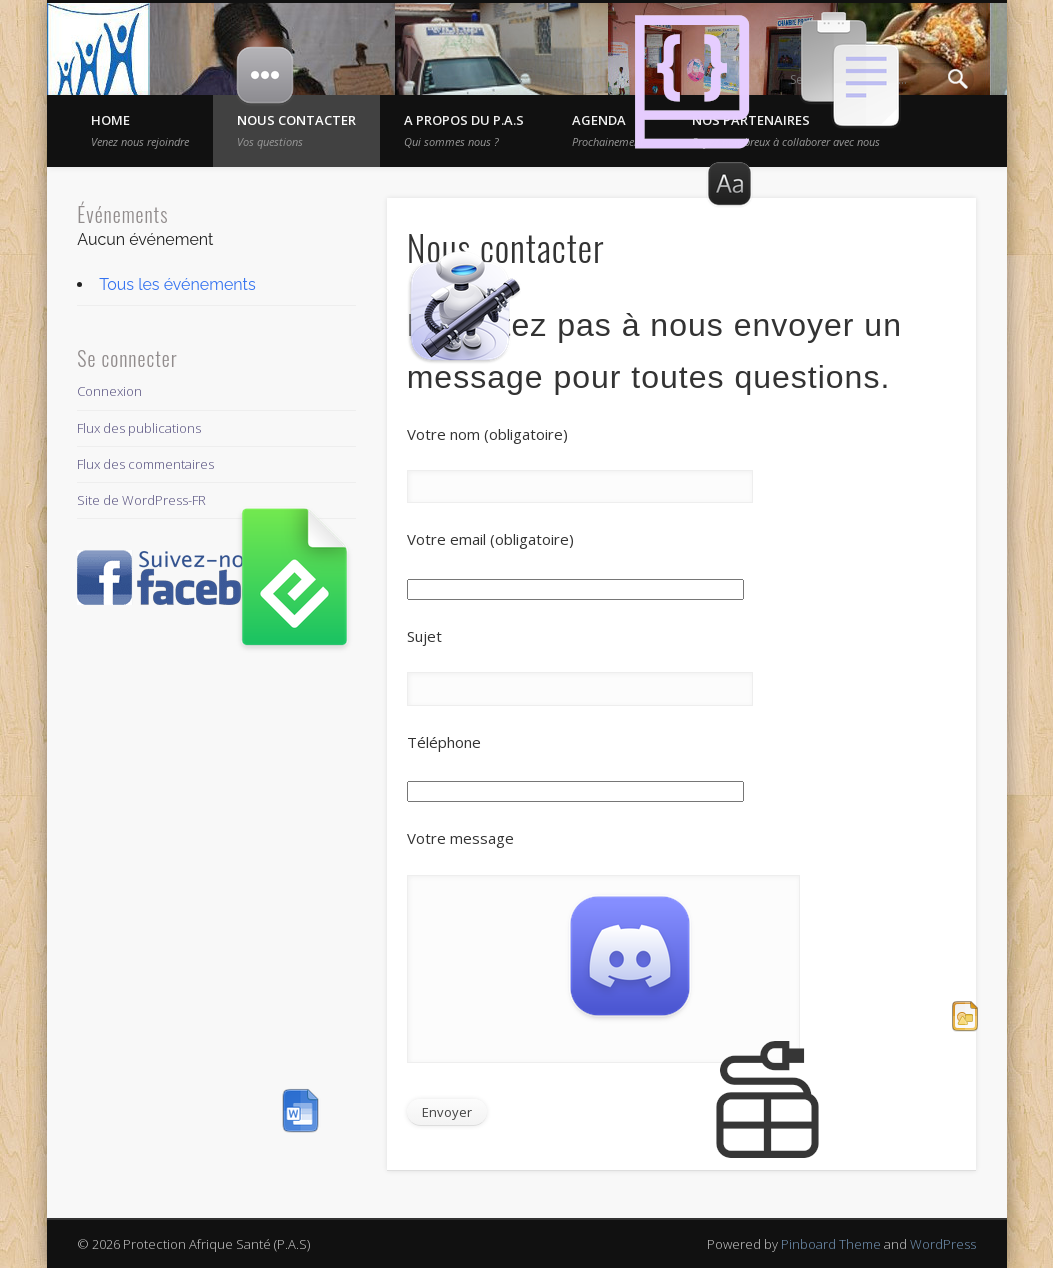  What do you see at coordinates (460, 311) in the screenshot?
I see `open Automator to create automated workflows` at bounding box center [460, 311].